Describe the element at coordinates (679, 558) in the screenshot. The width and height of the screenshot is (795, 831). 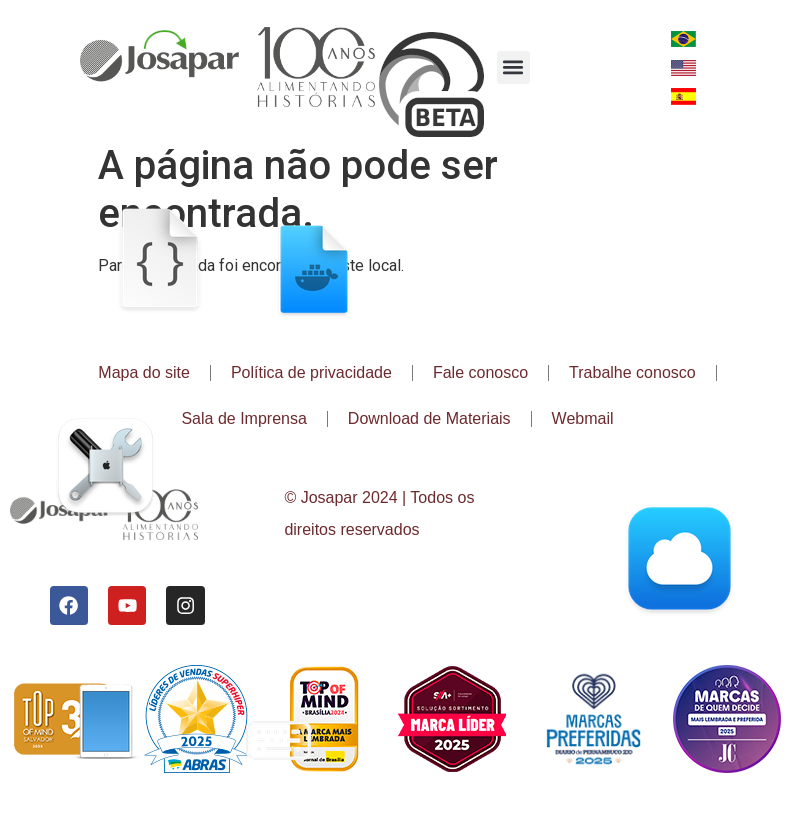
I see `access online account settings` at that location.